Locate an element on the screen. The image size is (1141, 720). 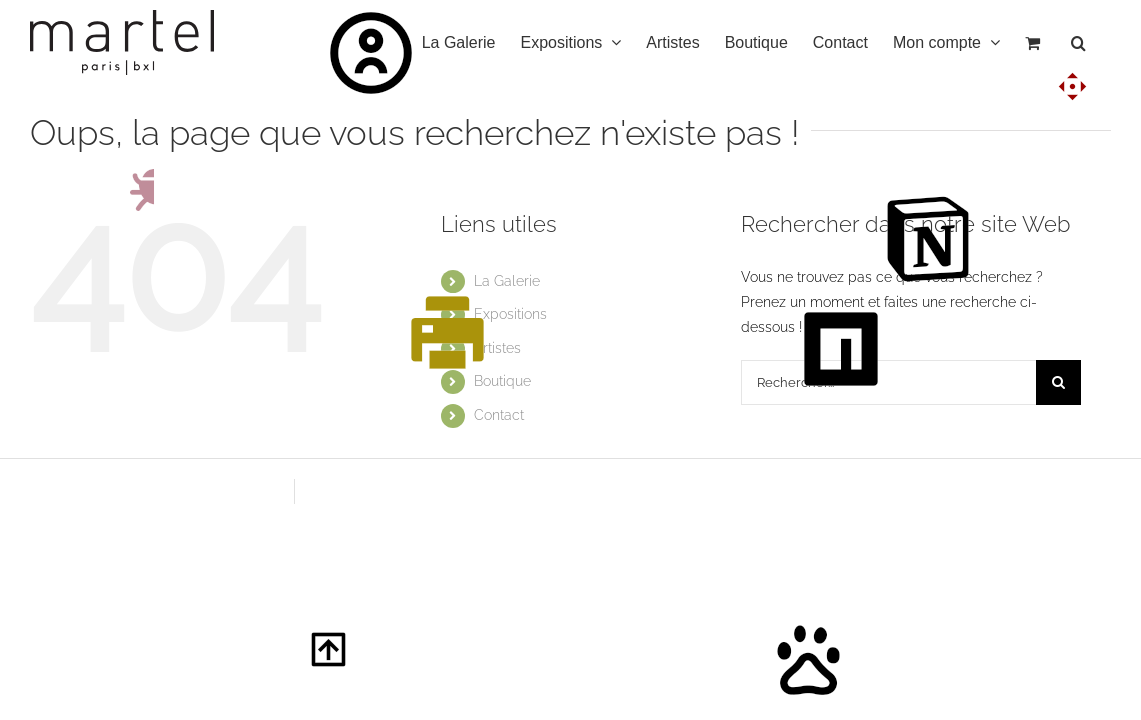
upload a file or content is located at coordinates (328, 649).